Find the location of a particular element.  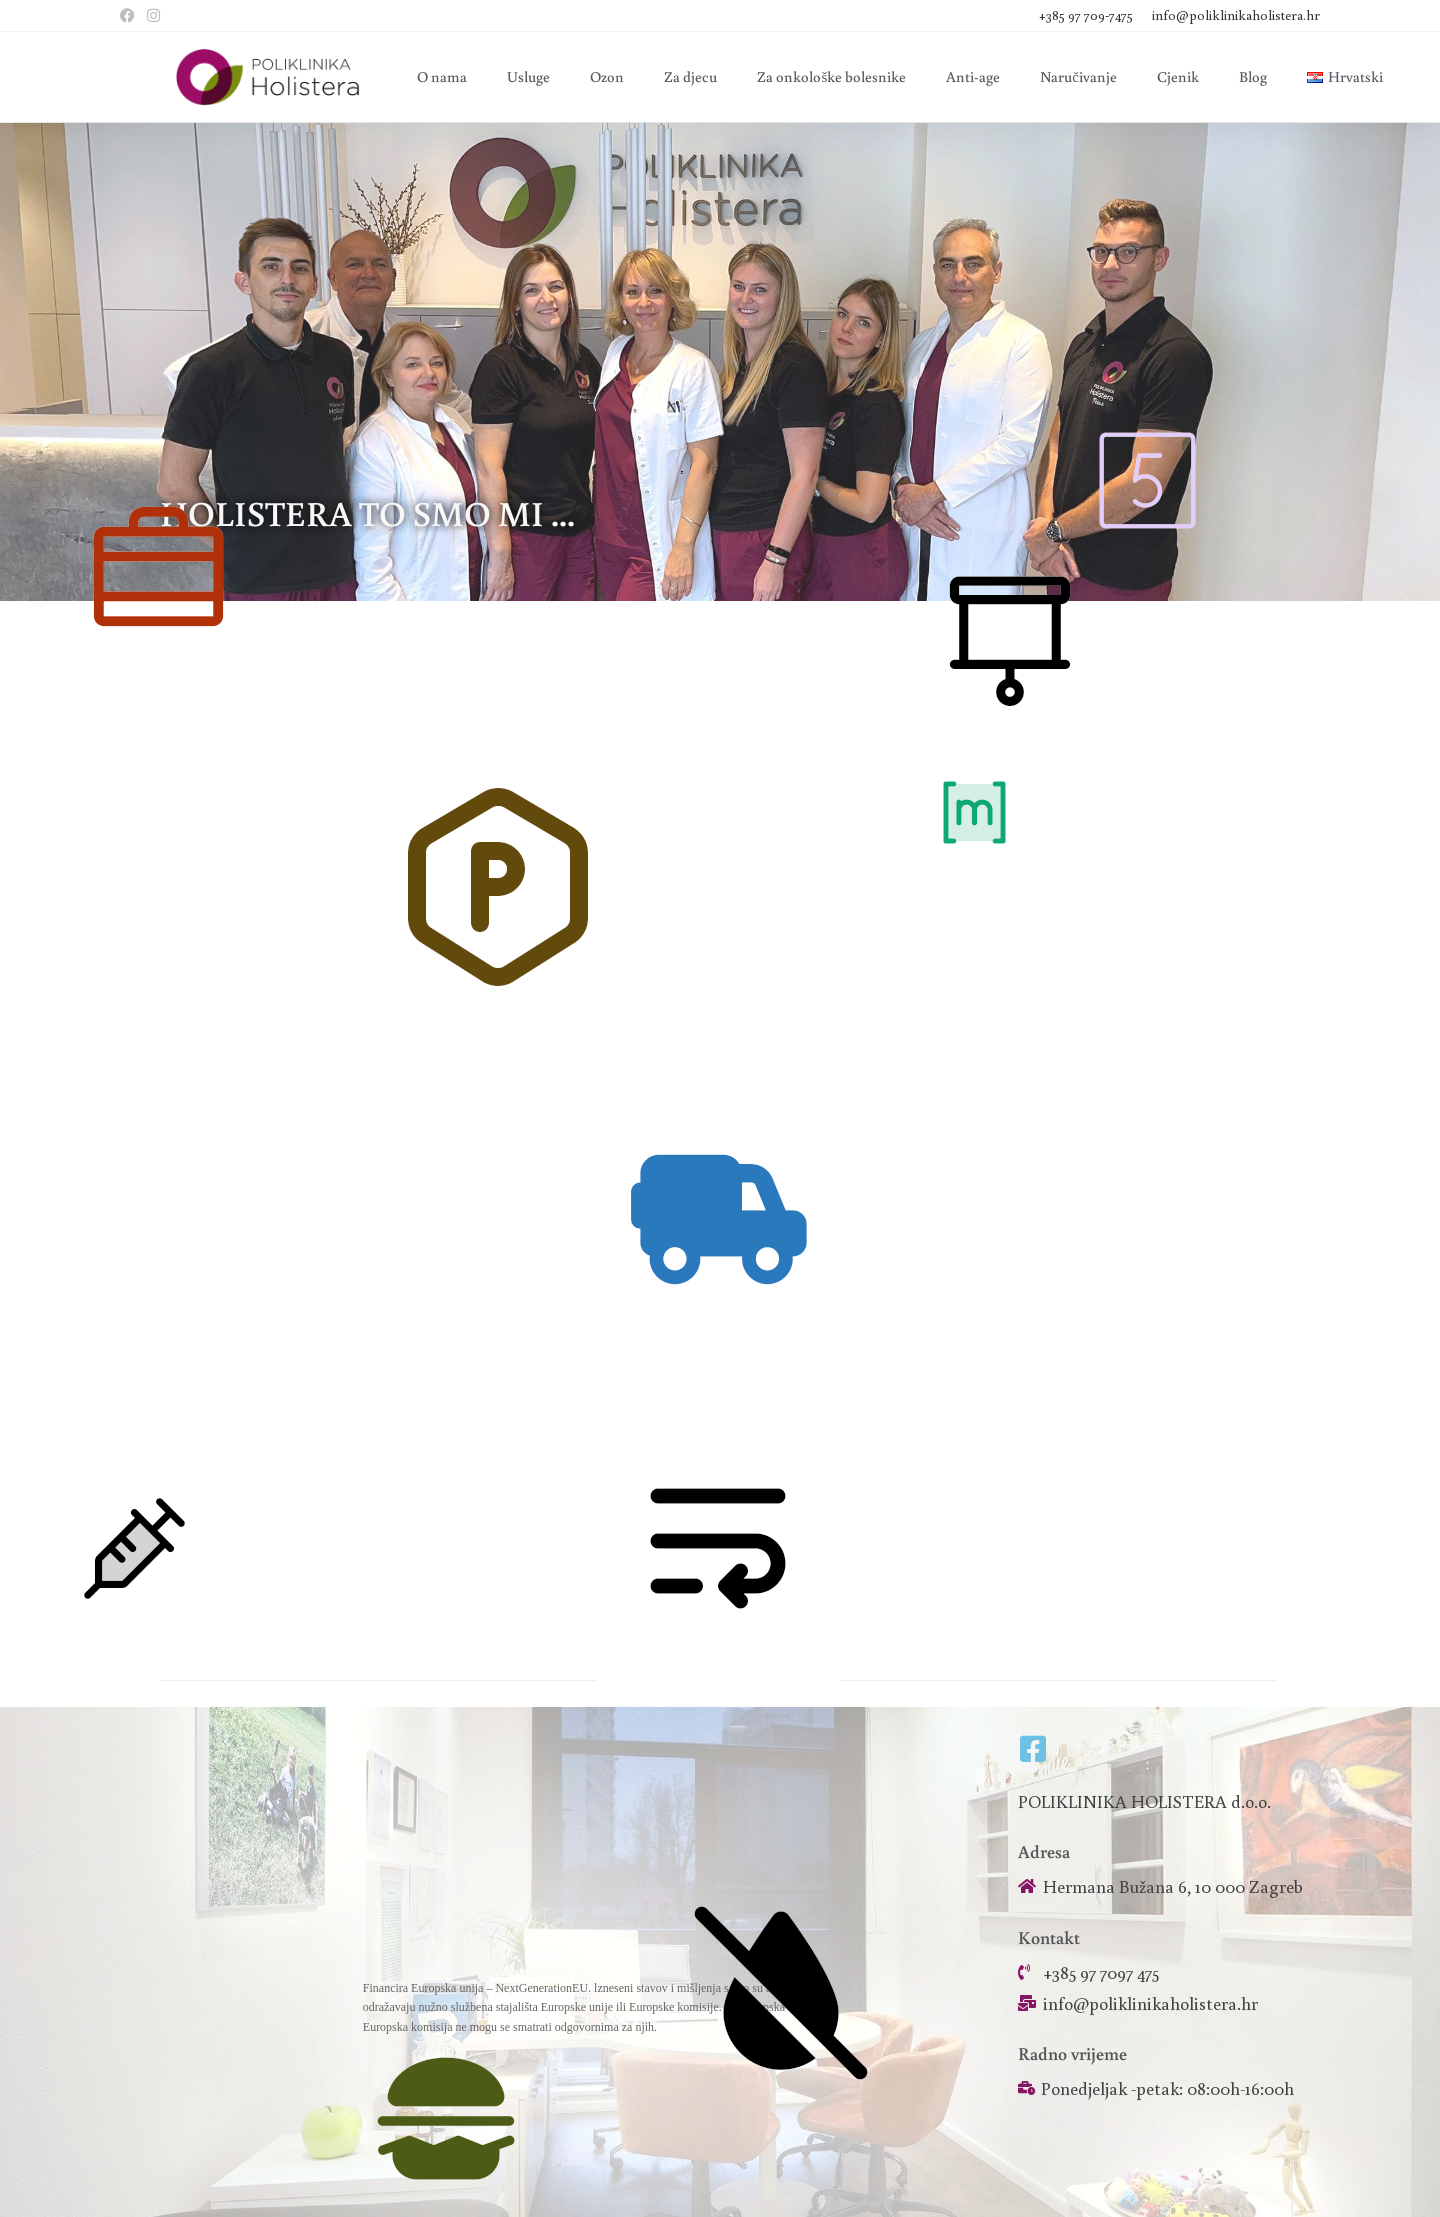

access work or business documents is located at coordinates (158, 571).